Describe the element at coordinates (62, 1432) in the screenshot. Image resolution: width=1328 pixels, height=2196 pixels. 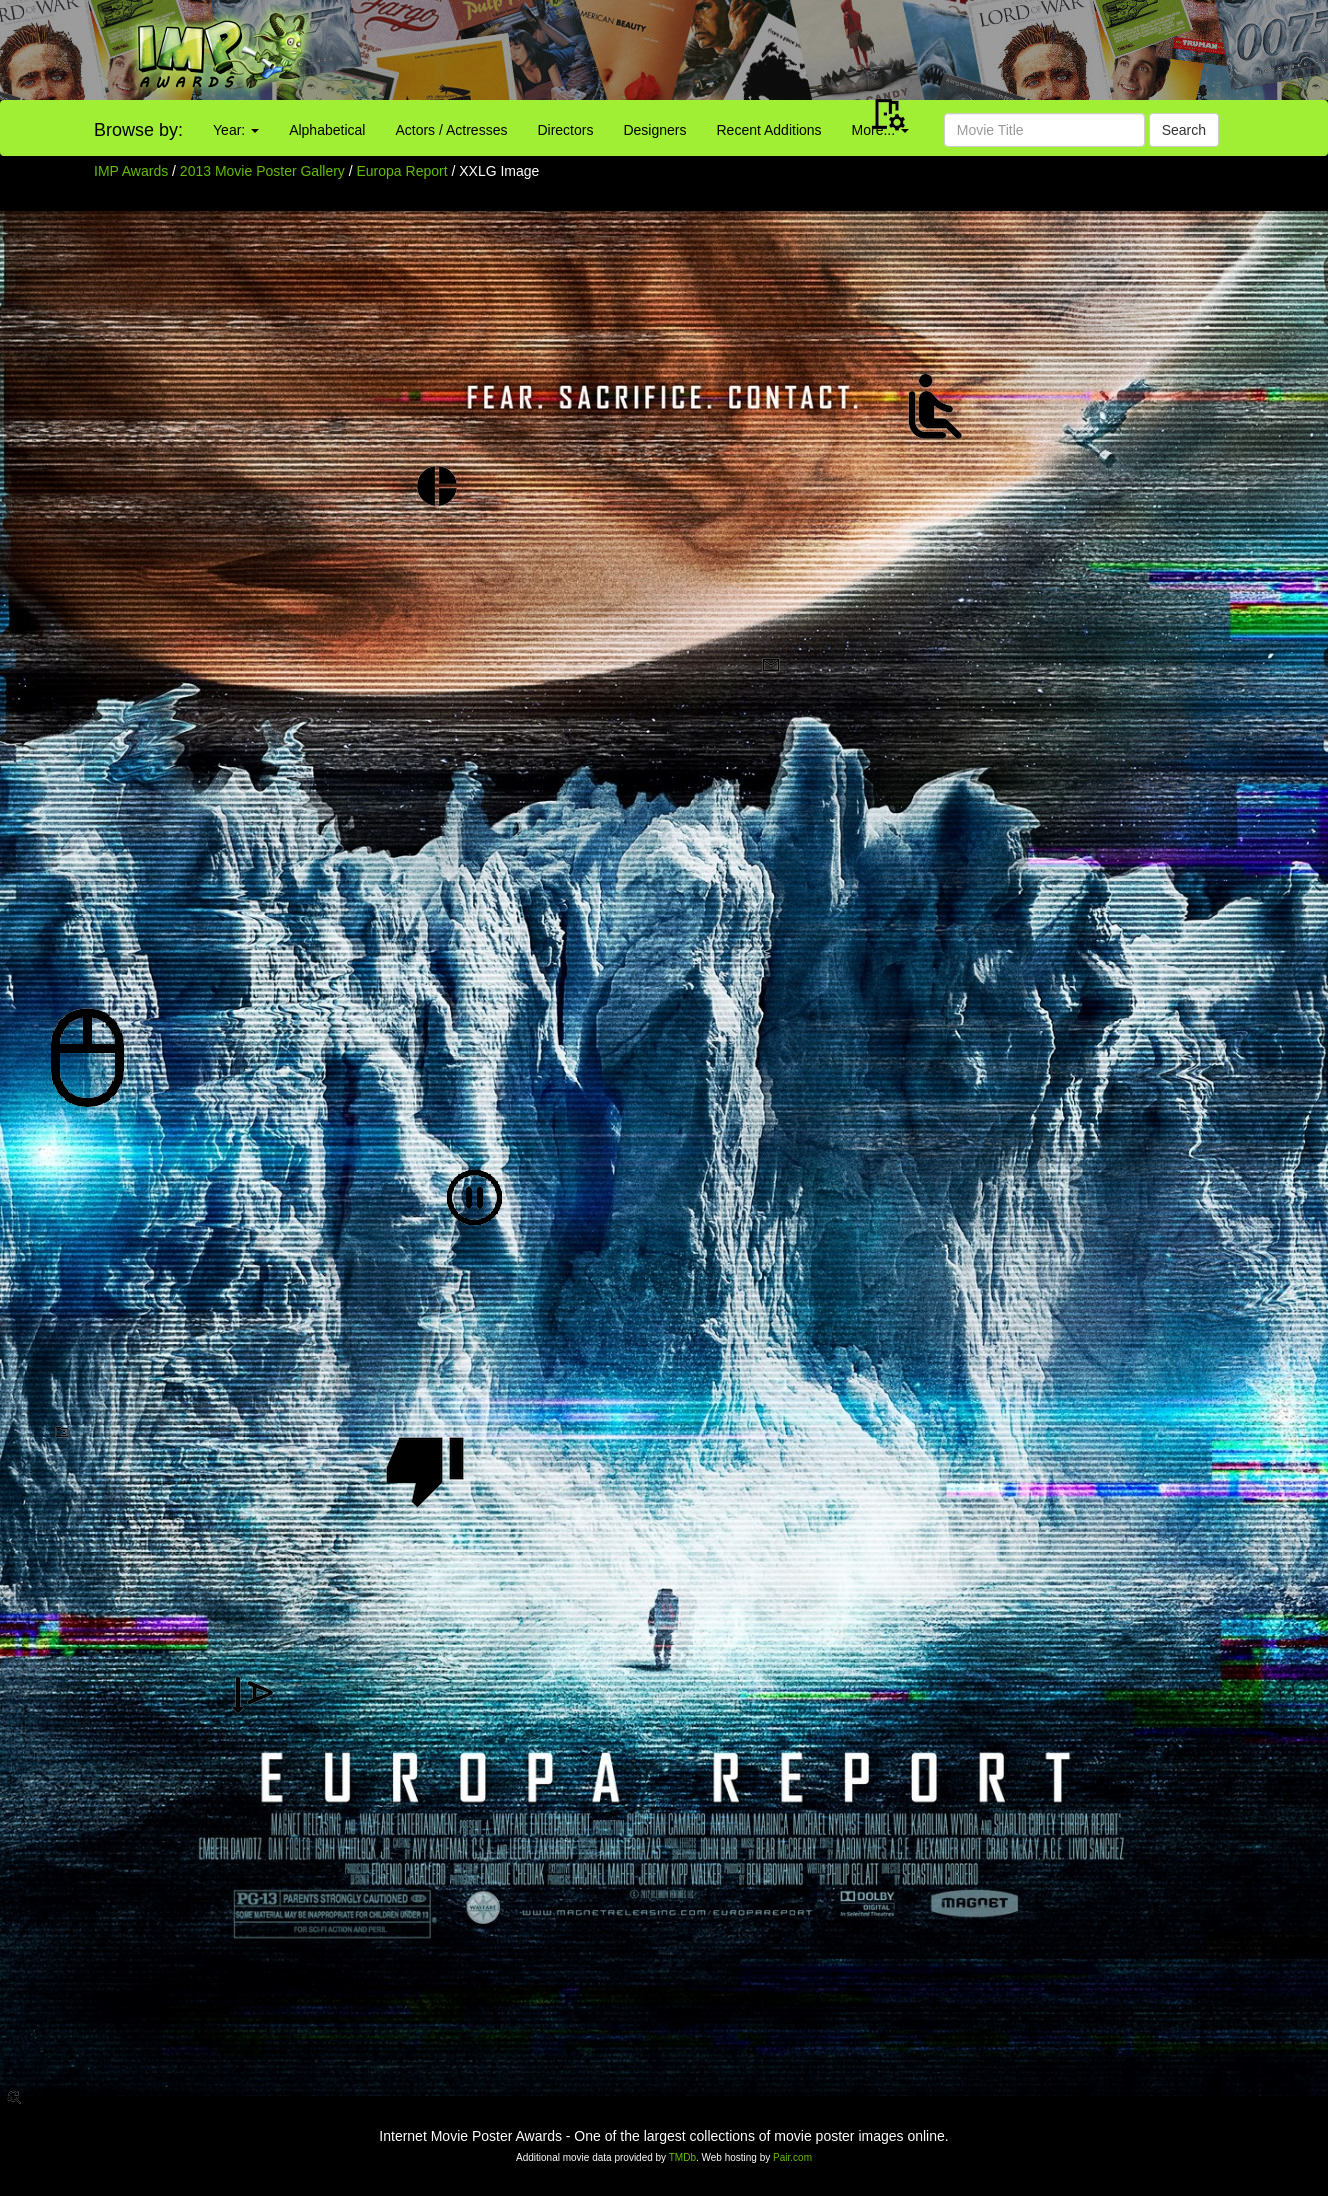
I see `access shared folders` at that location.